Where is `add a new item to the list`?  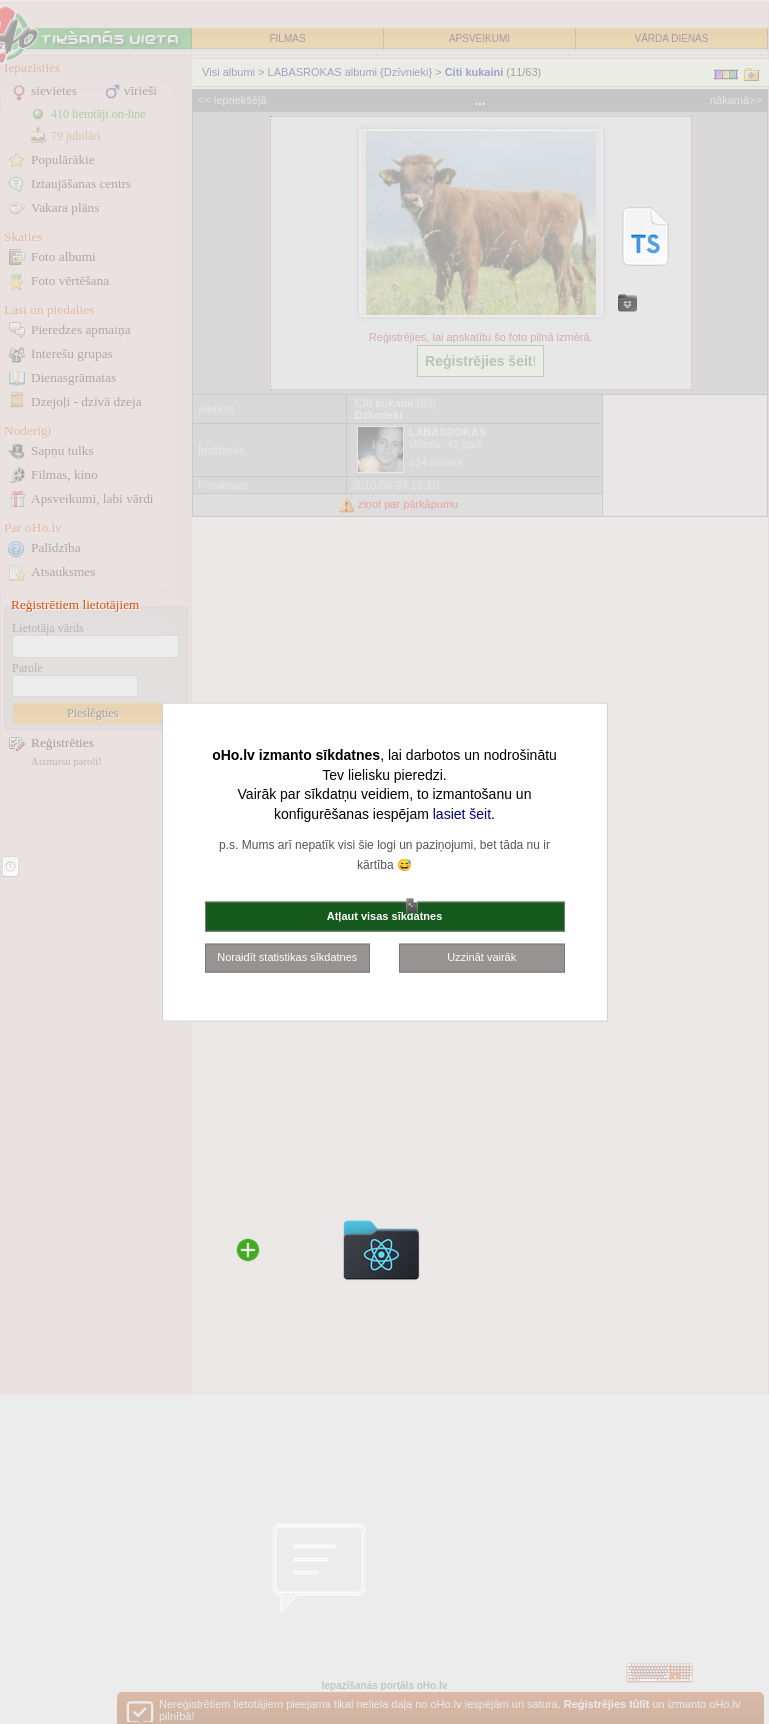 add a new item to the list is located at coordinates (248, 1250).